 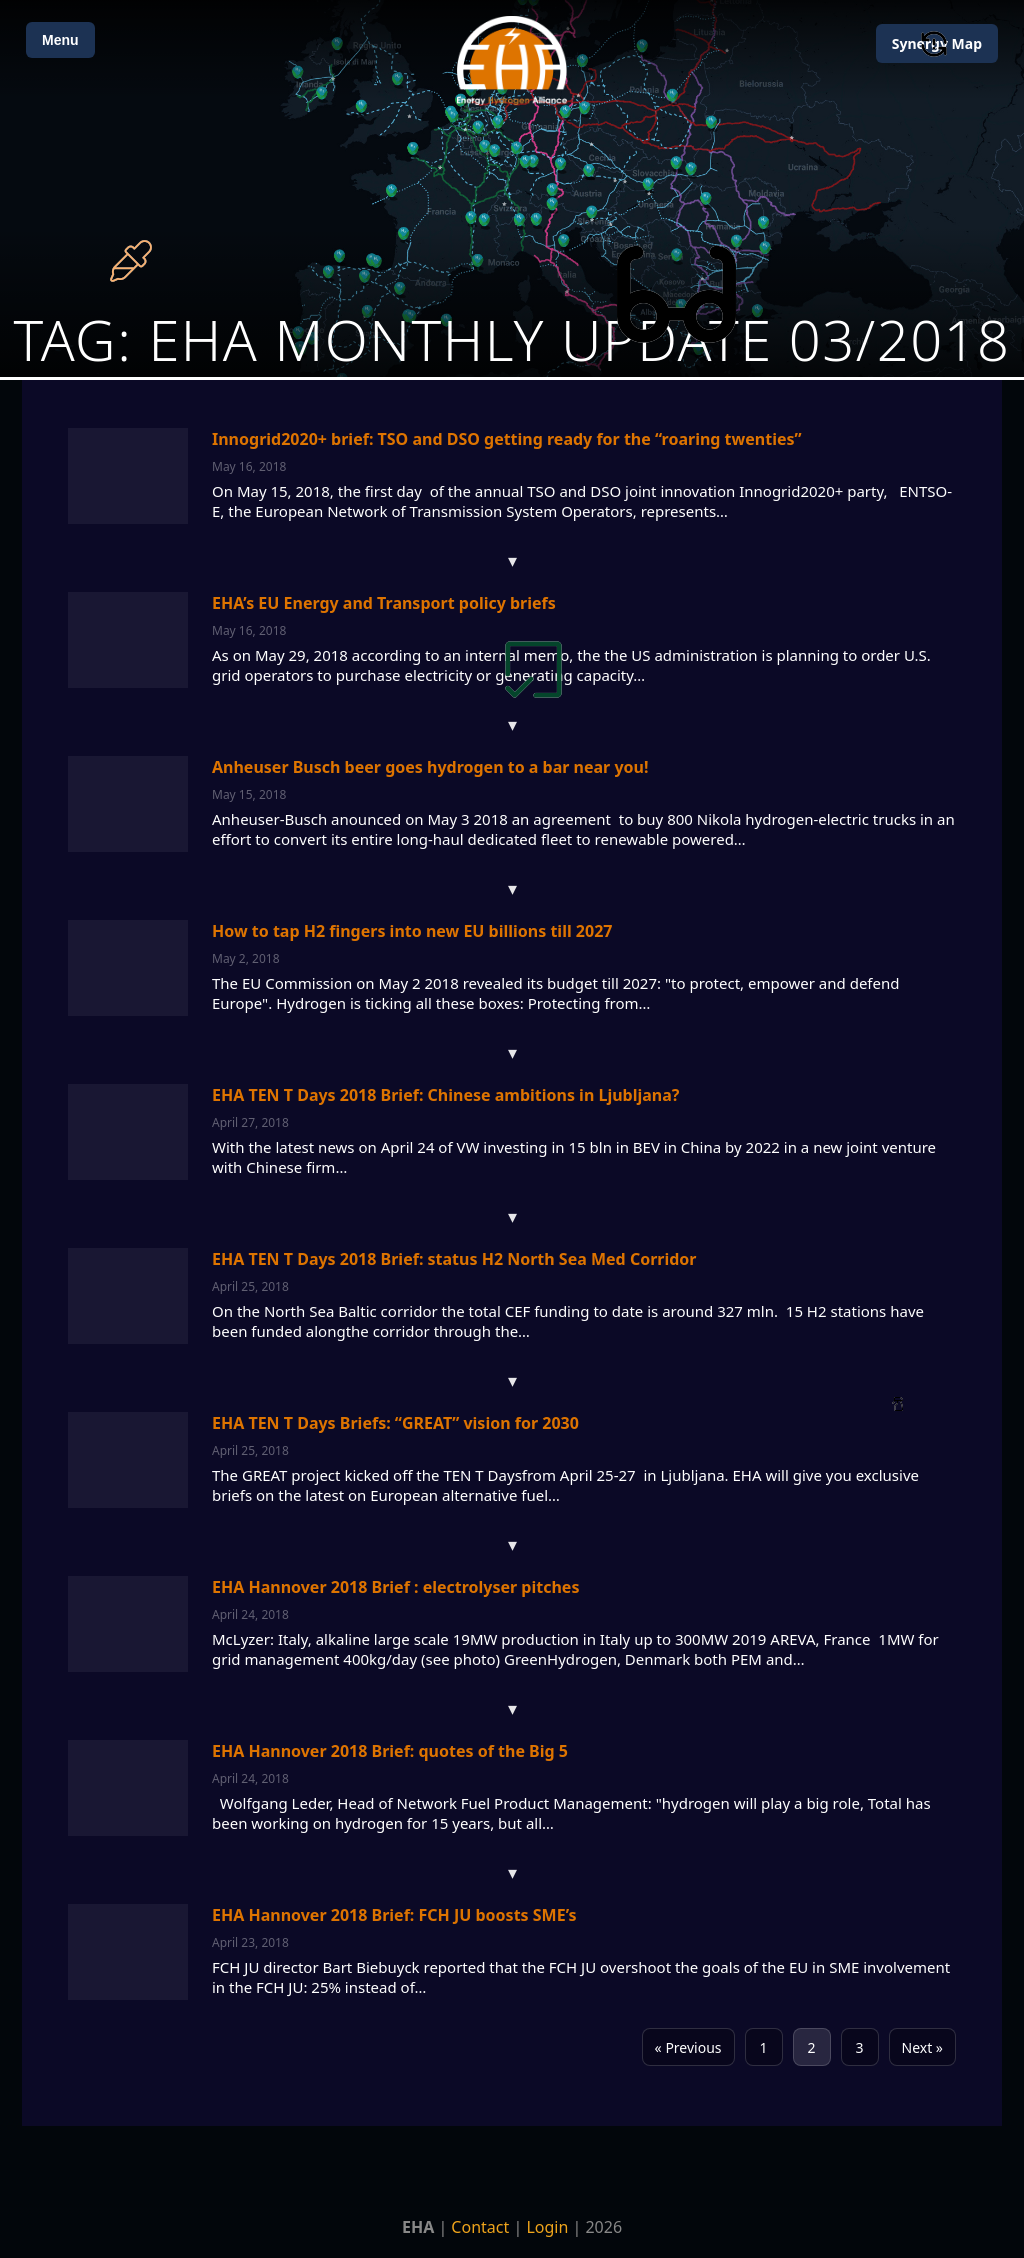 I want to click on access cleaning or household tools, so click(x=898, y=1404).